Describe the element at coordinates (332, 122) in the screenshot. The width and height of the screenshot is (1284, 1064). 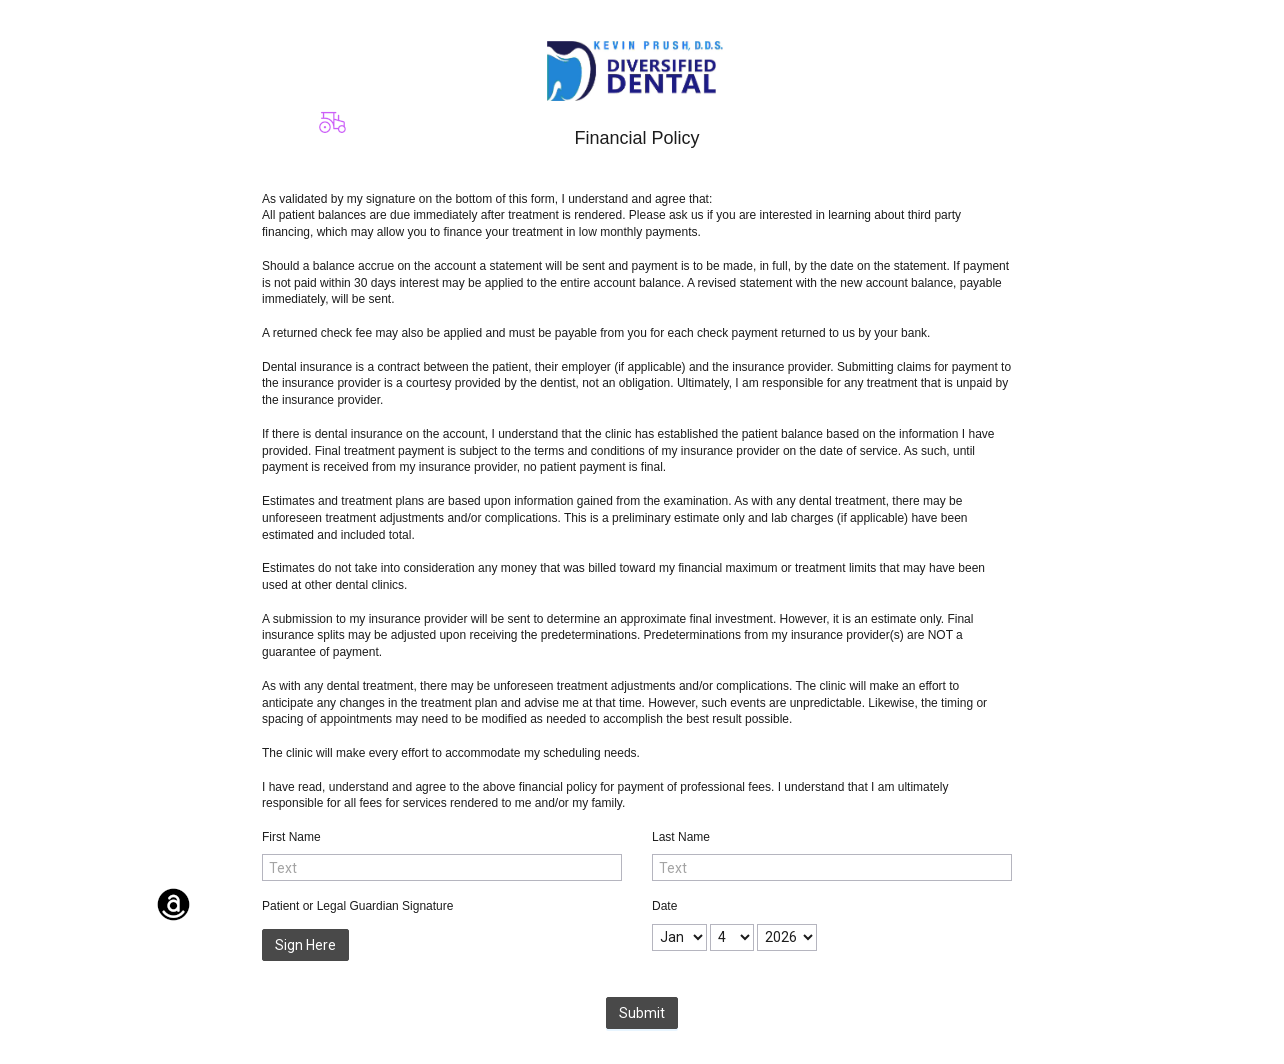
I see `access farming or agricultural features` at that location.